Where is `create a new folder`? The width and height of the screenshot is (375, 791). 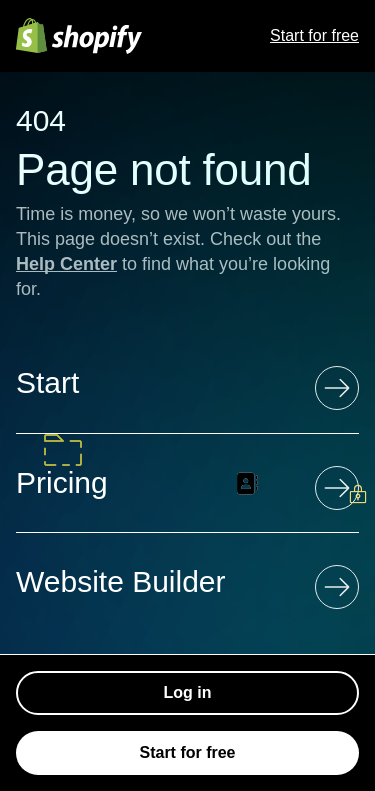 create a new folder is located at coordinates (63, 450).